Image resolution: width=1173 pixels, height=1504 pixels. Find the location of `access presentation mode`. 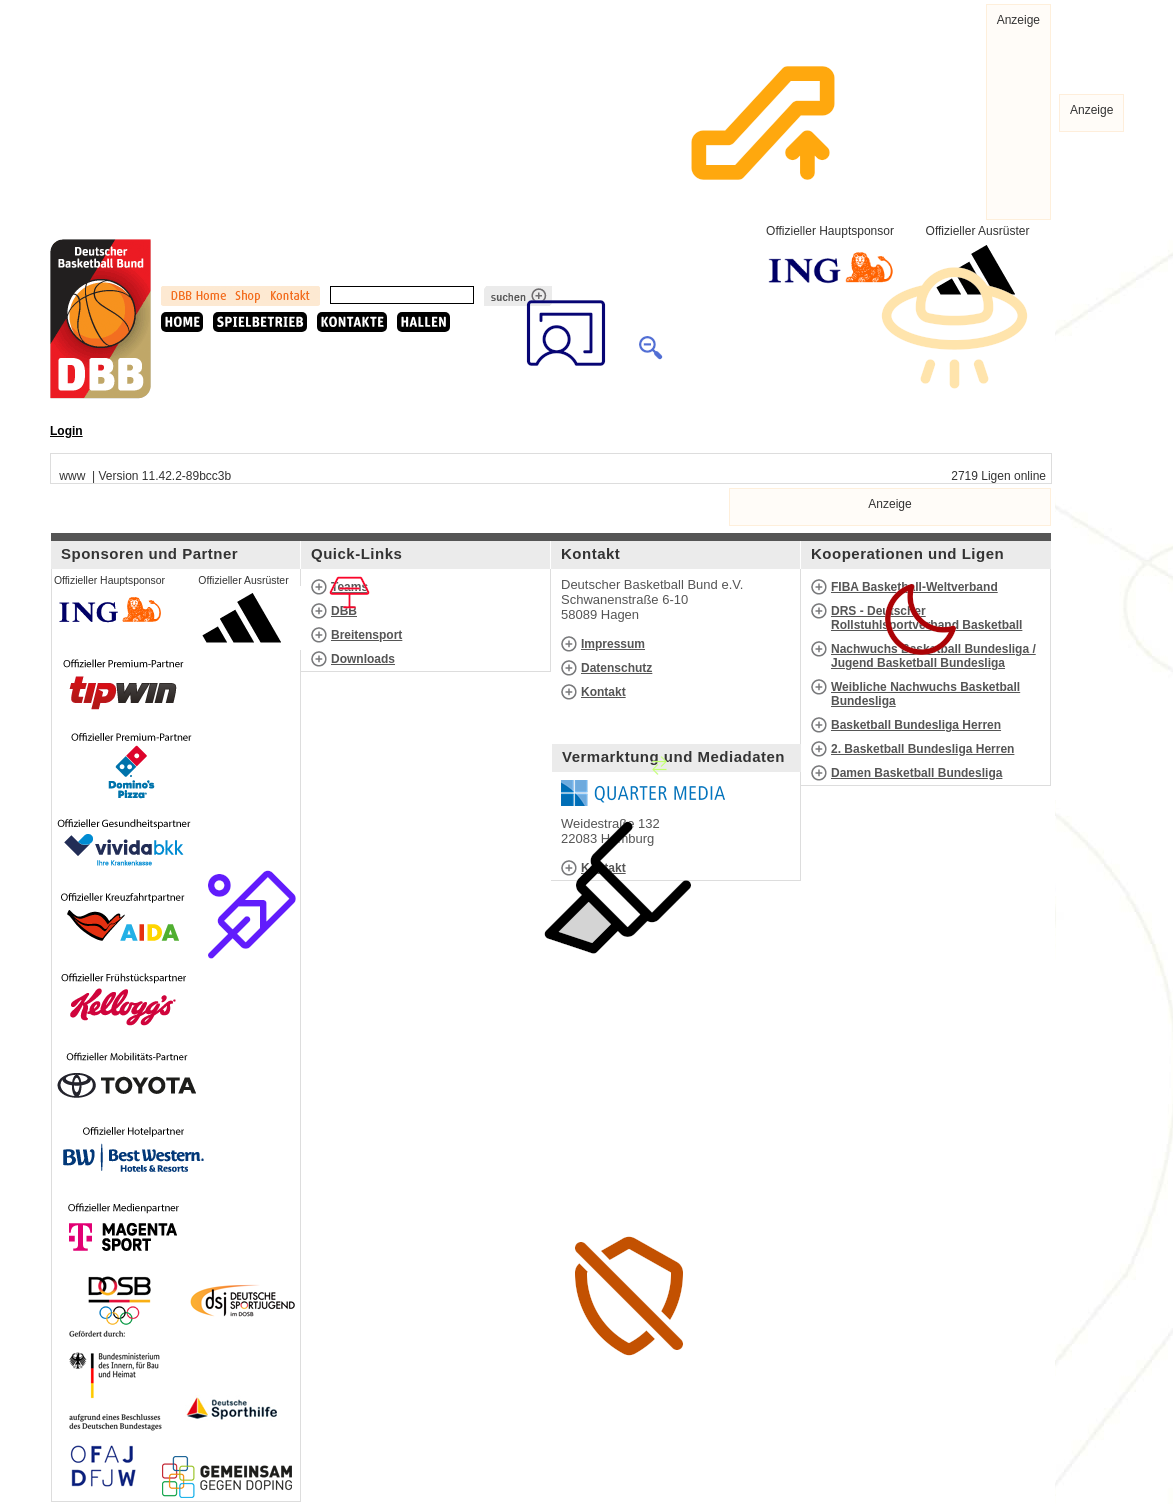

access presentation mode is located at coordinates (349, 592).